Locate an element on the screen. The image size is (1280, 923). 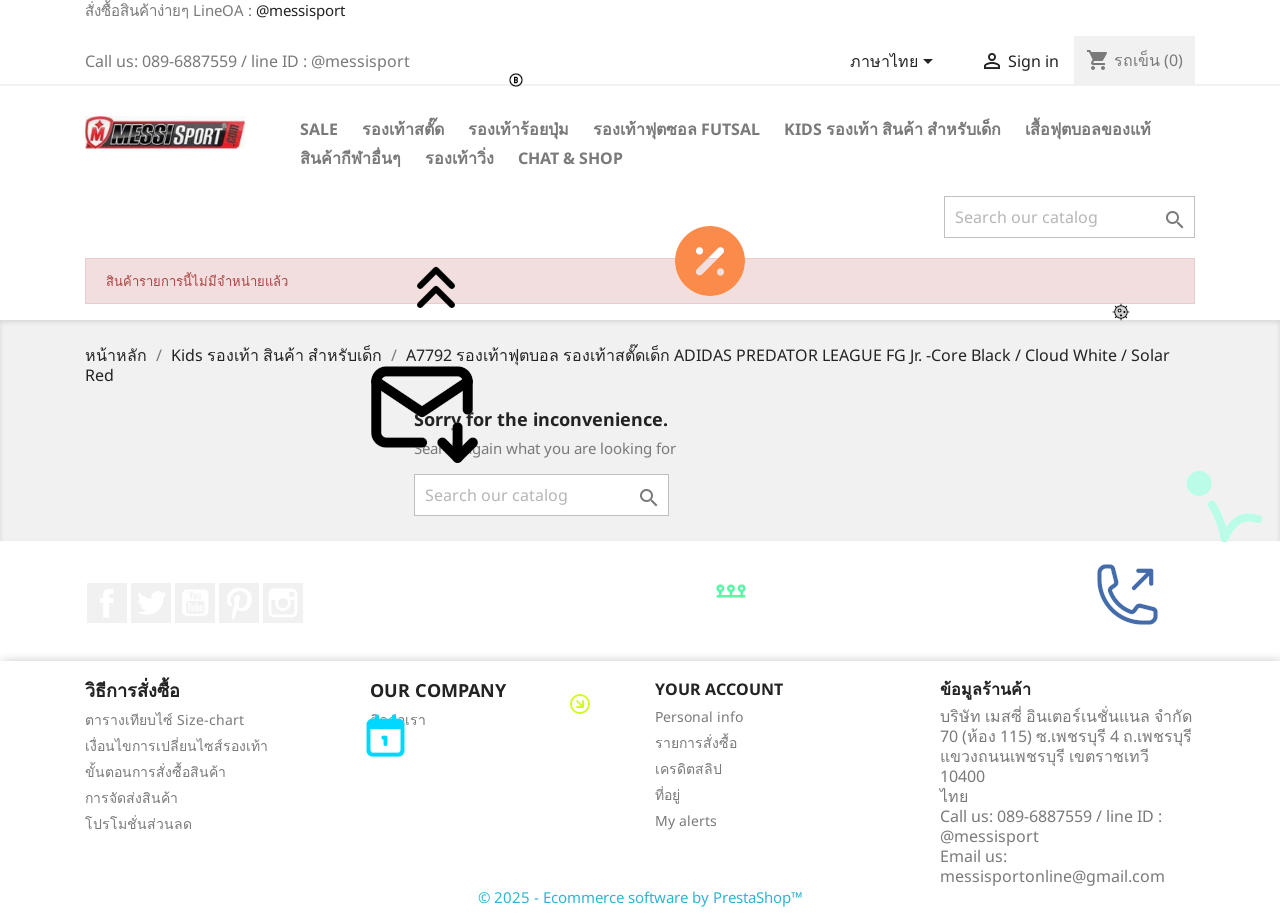
scroll to top of page is located at coordinates (436, 289).